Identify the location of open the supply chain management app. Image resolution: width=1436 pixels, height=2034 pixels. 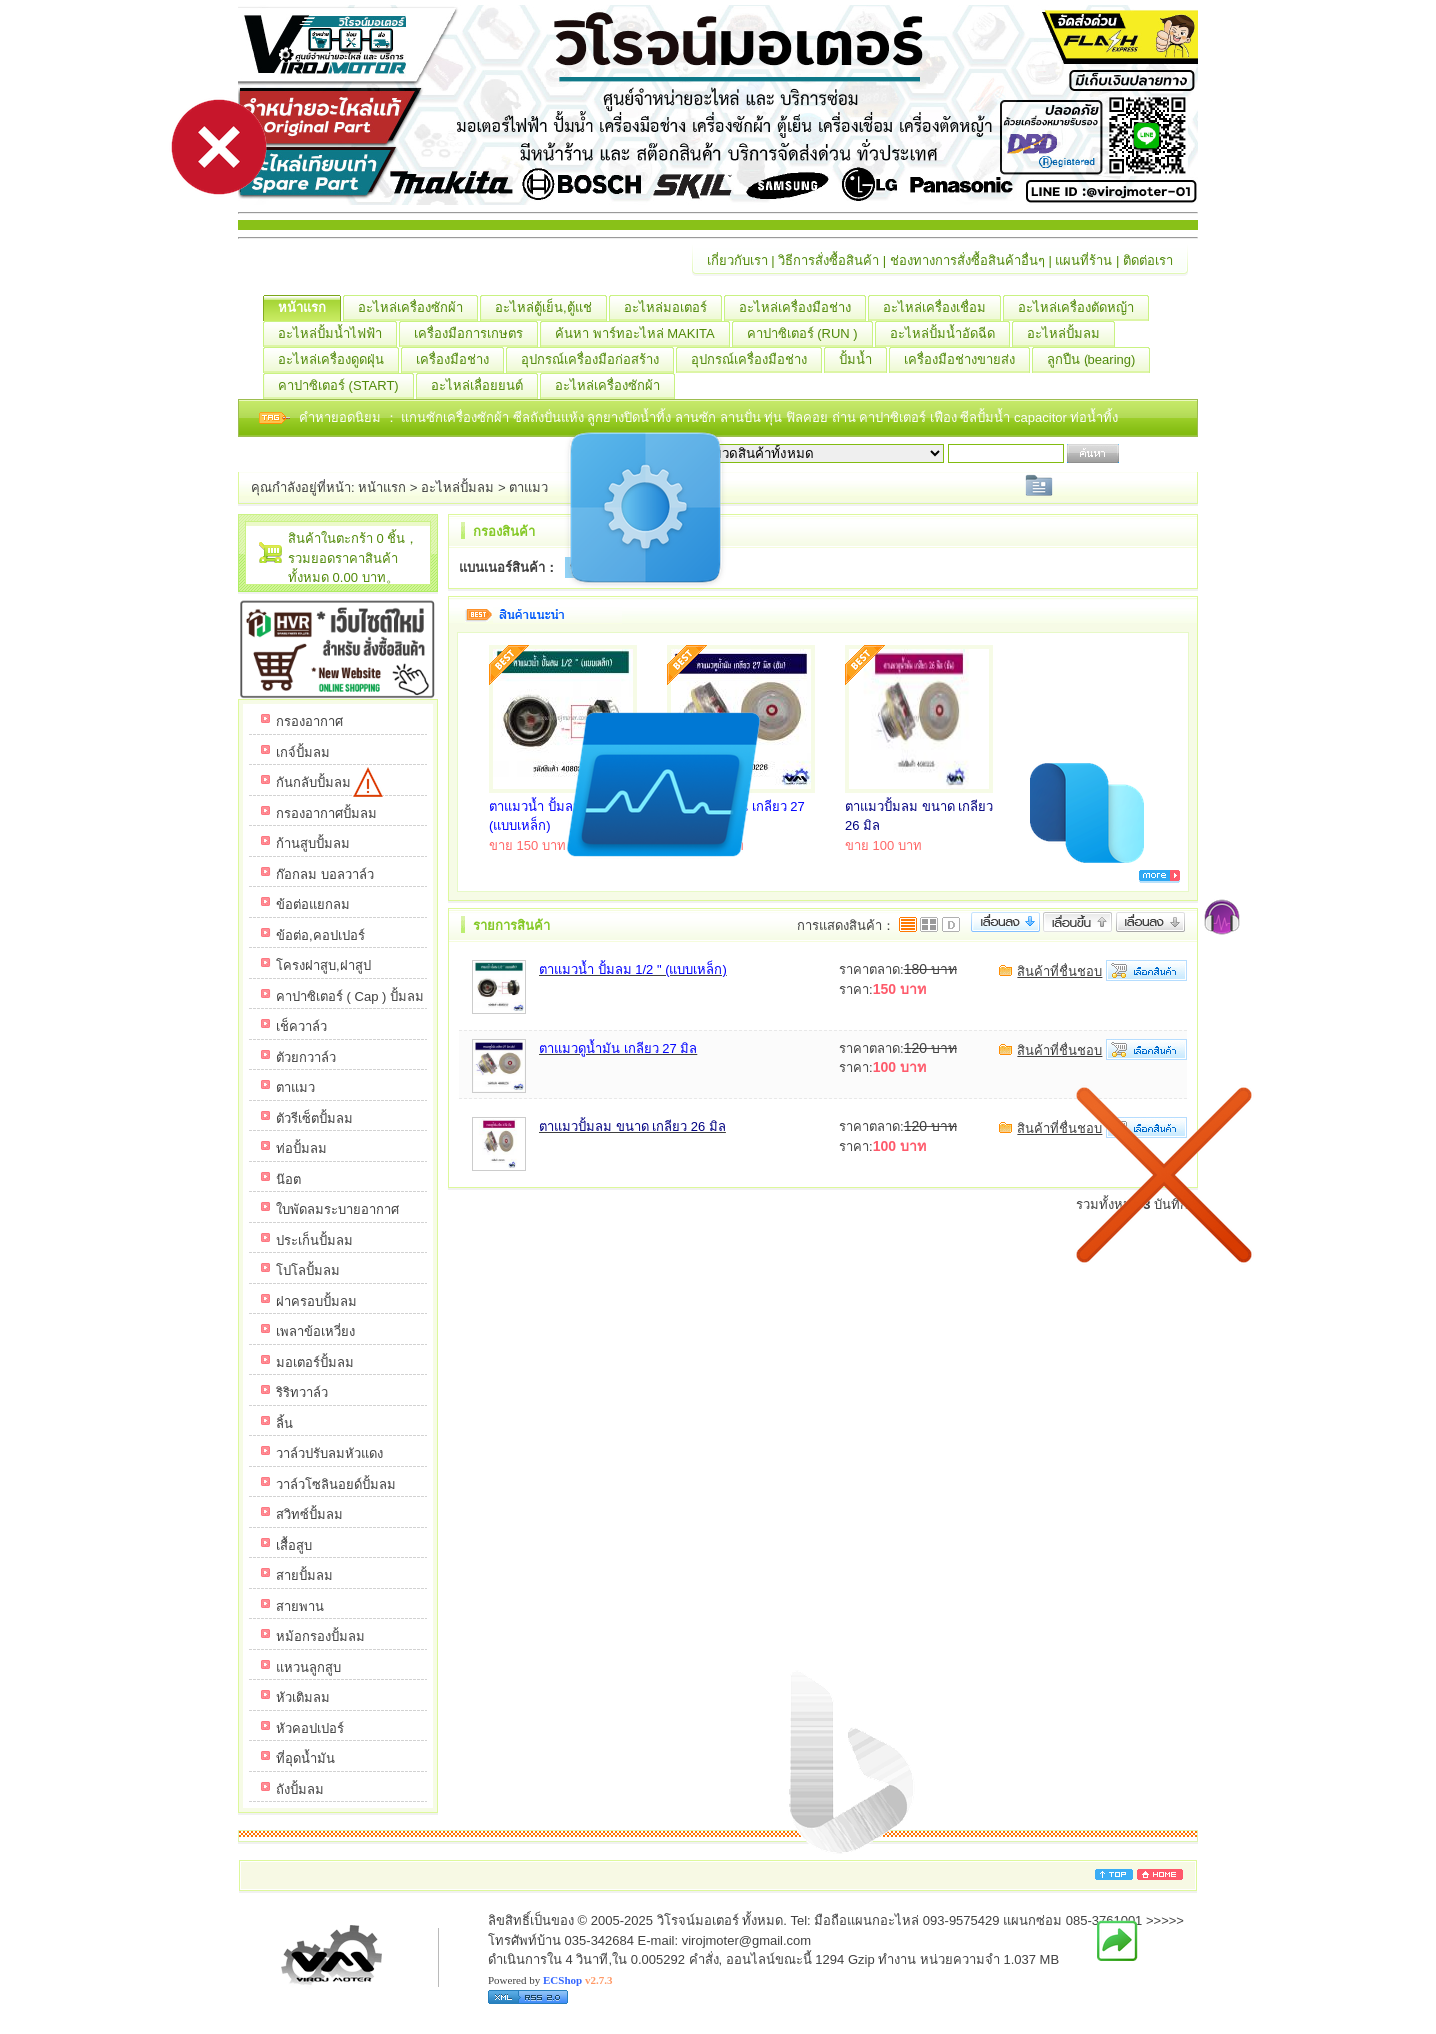
(1087, 813).